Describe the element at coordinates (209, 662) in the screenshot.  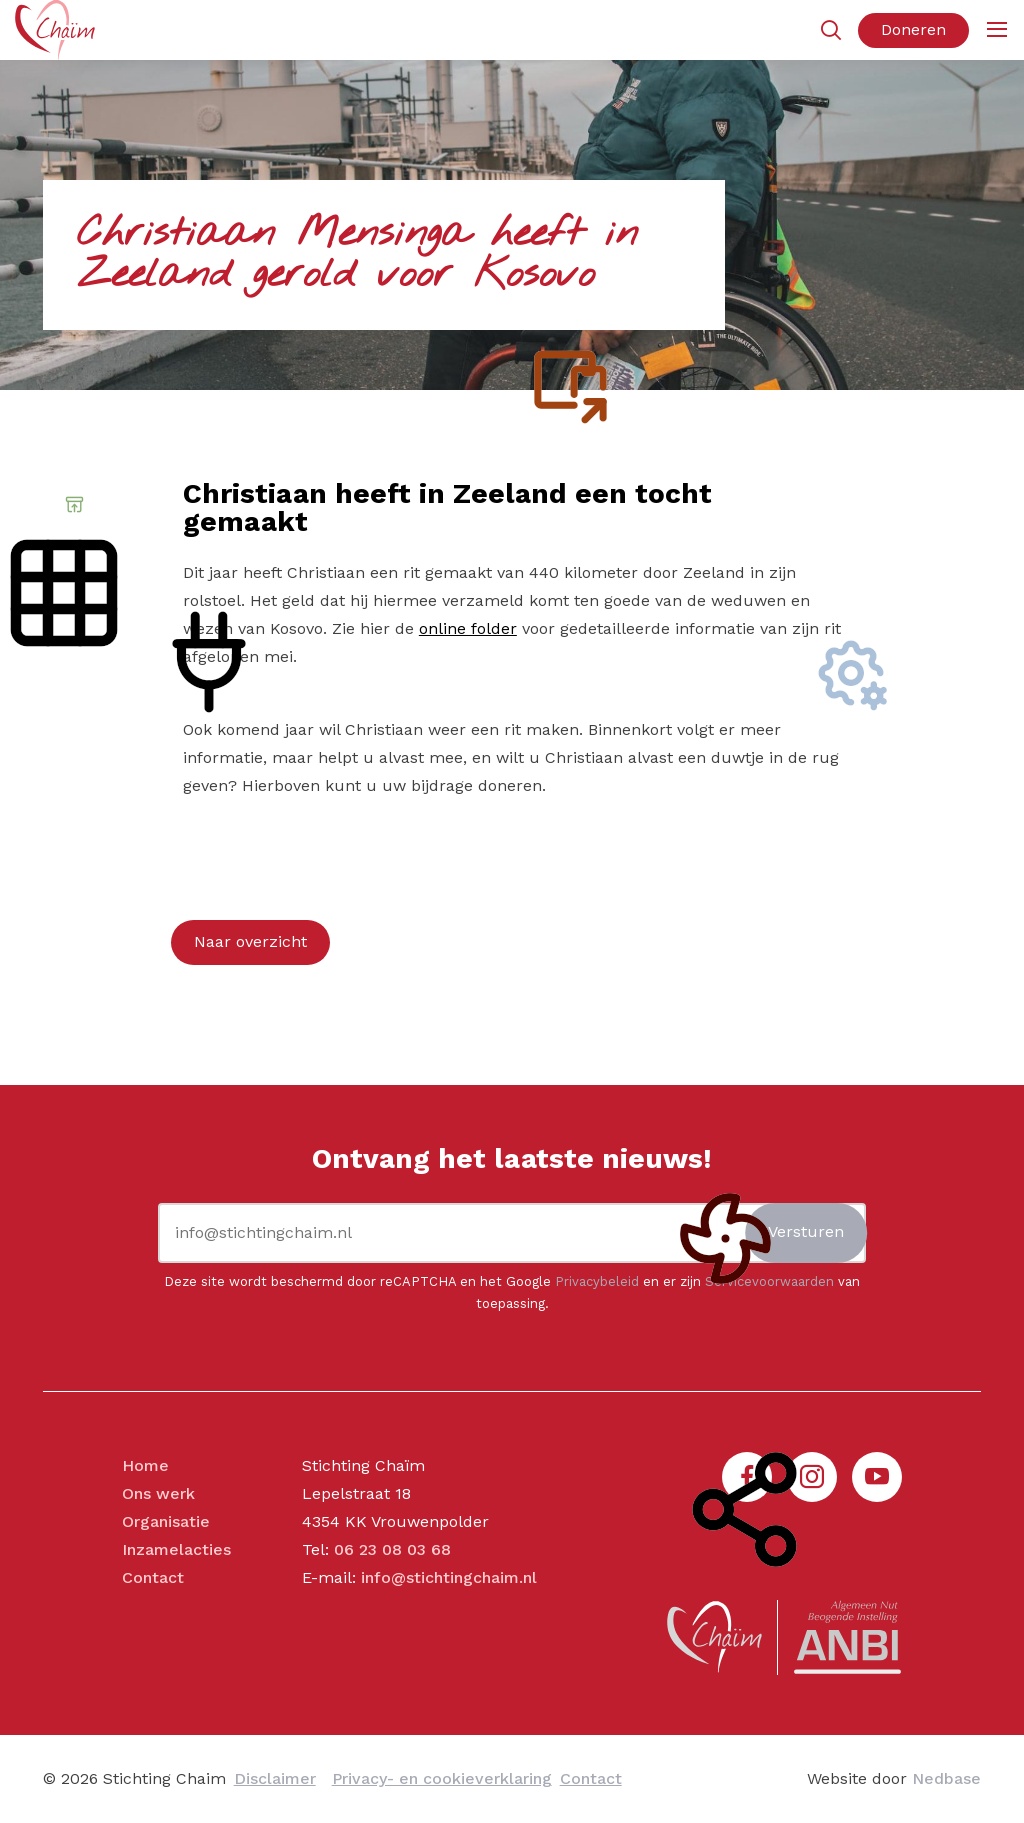
I see `connect to power or charging` at that location.